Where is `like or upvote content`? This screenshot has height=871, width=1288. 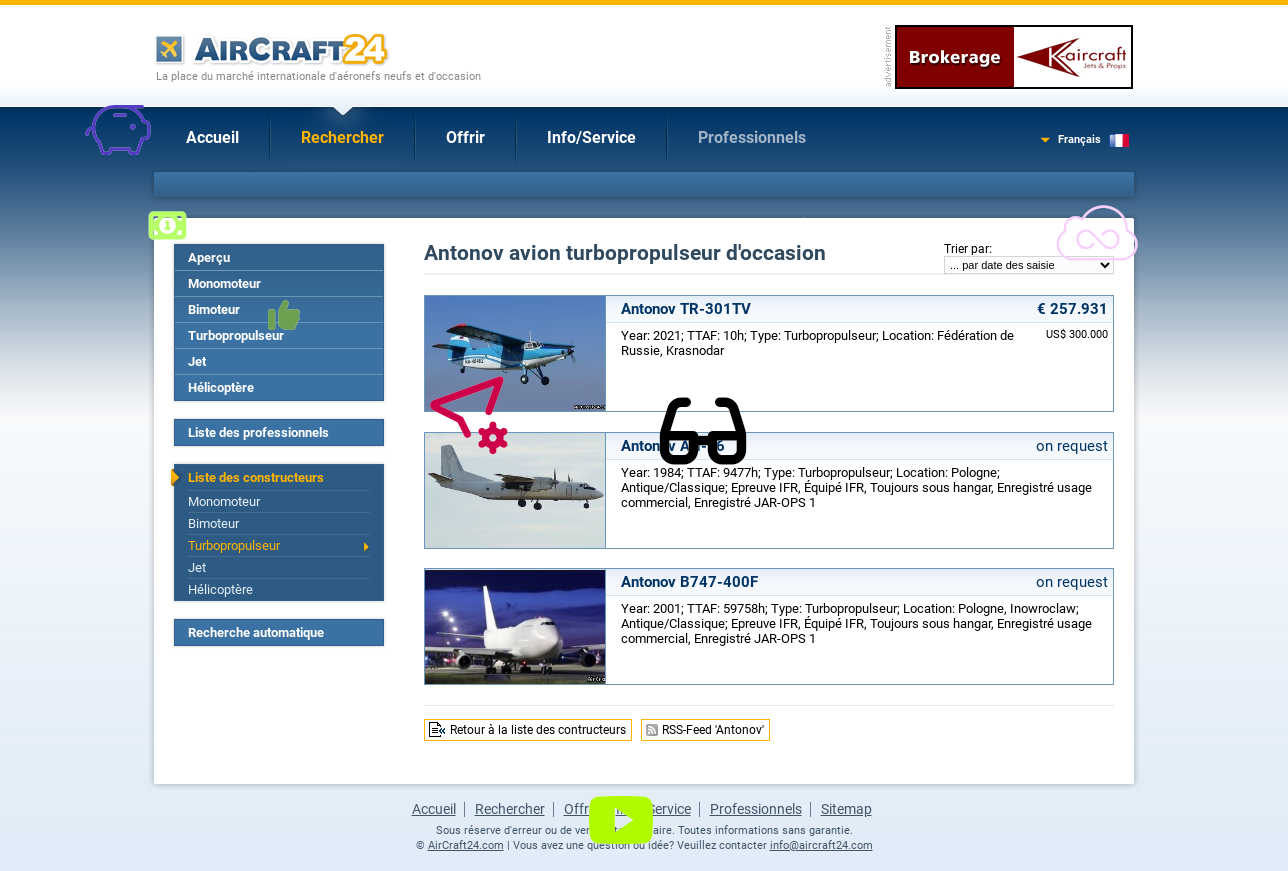 like or upvote content is located at coordinates (284, 315).